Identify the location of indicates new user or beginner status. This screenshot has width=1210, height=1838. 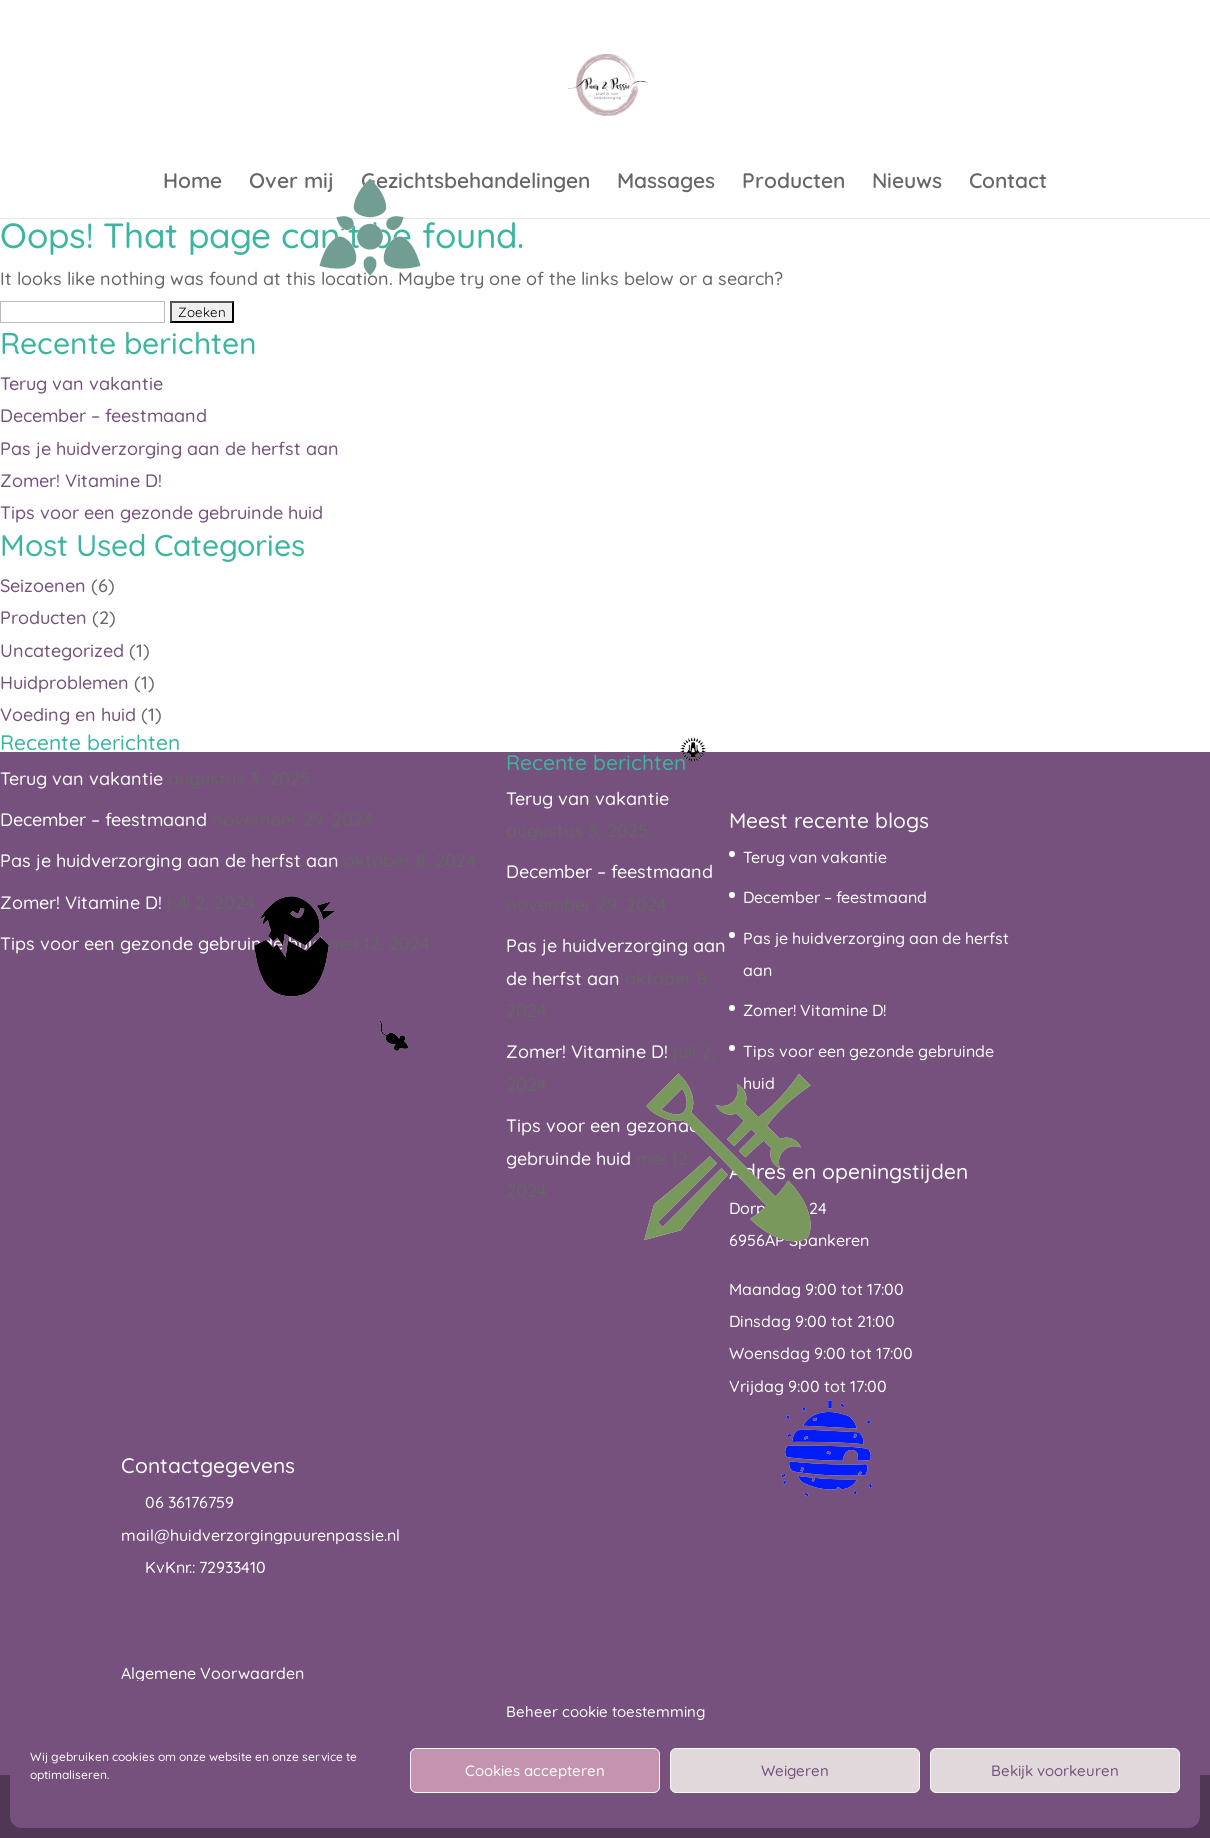
(291, 944).